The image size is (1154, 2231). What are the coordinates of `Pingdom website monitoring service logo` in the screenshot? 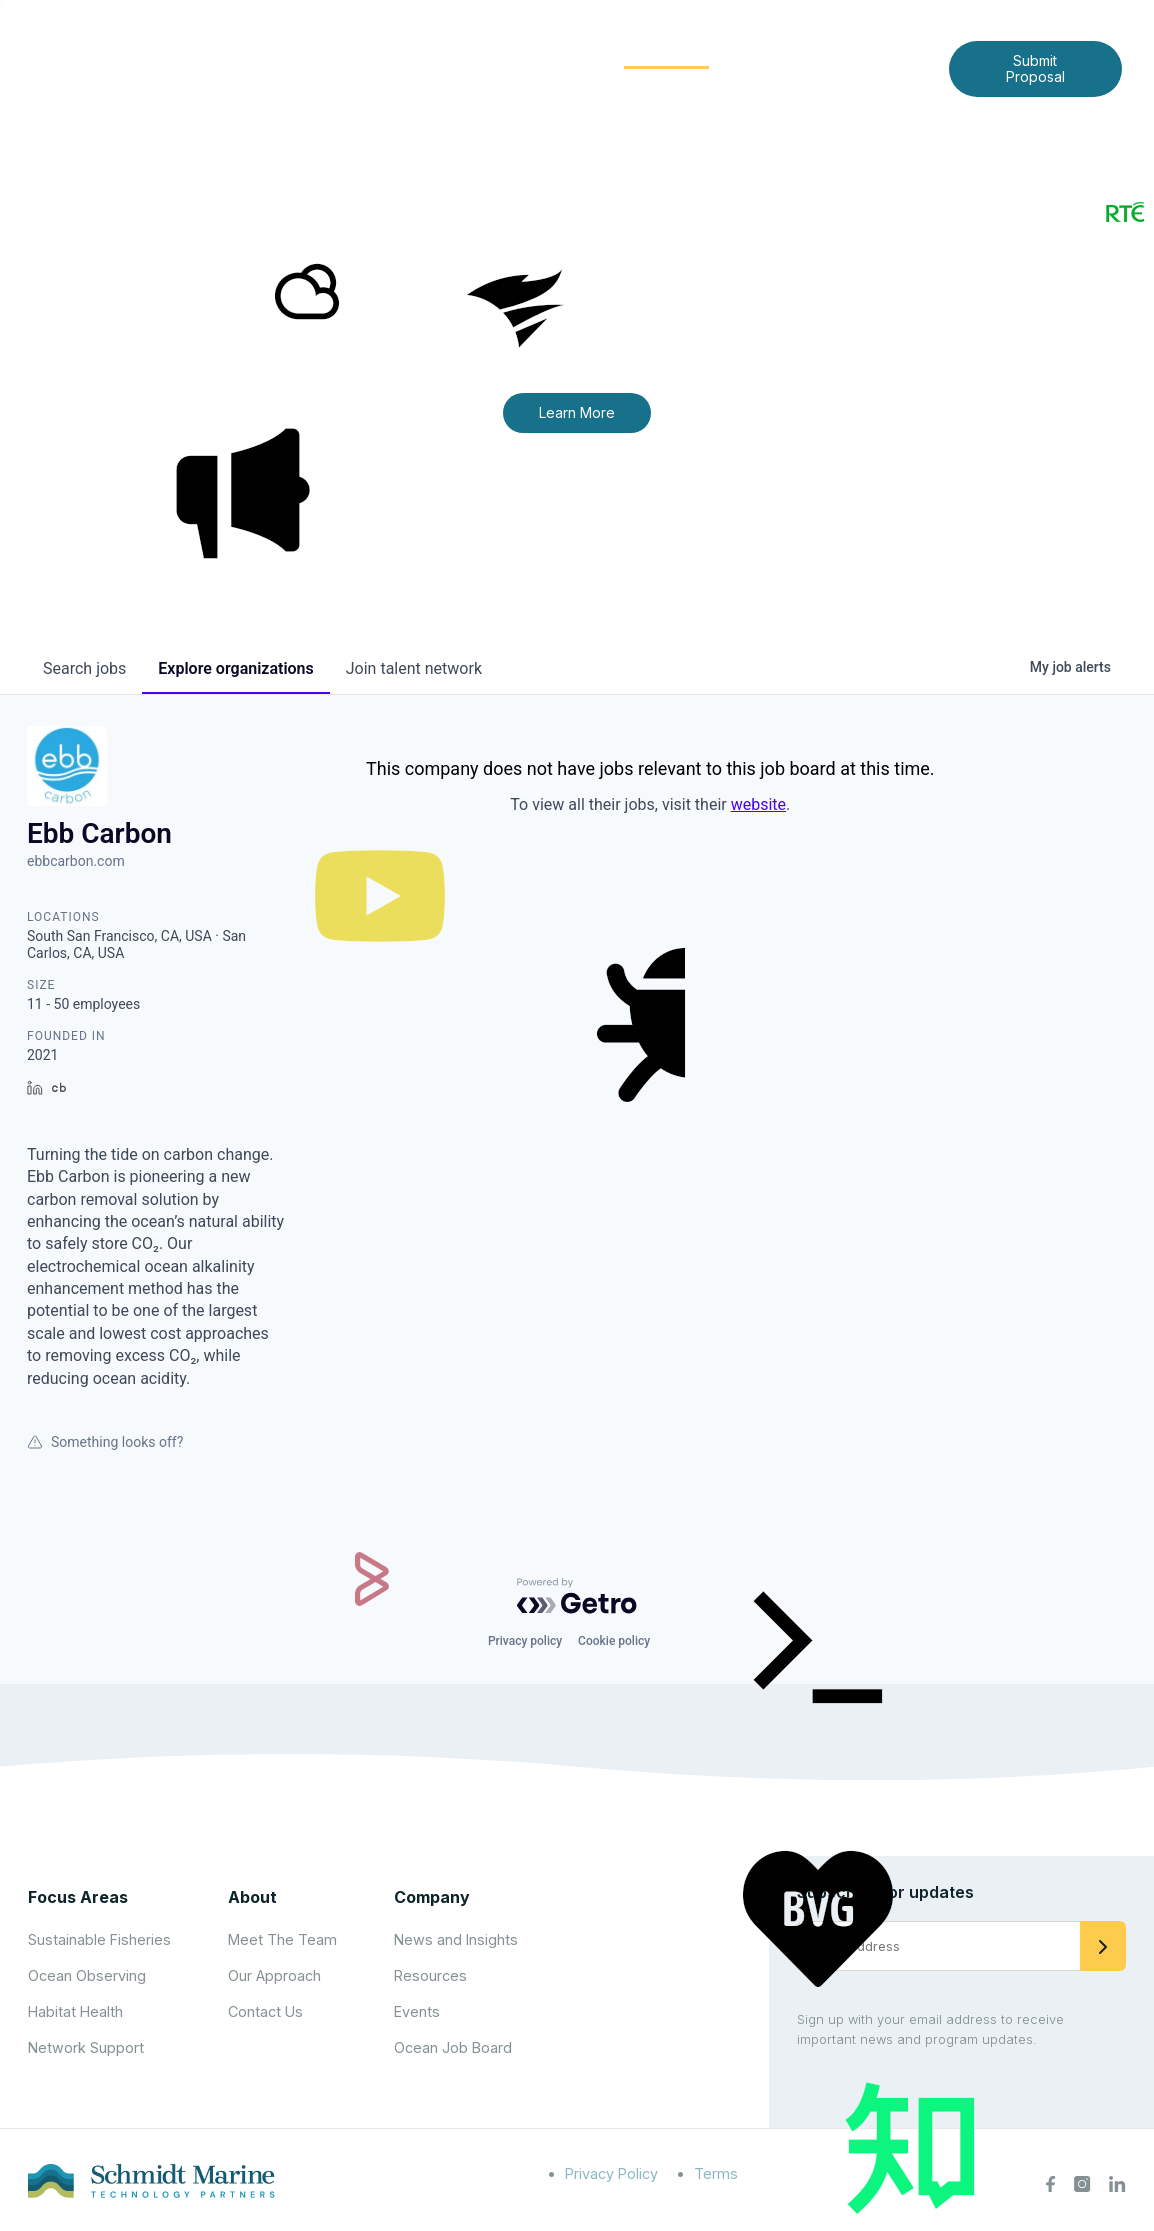 It's located at (515, 308).